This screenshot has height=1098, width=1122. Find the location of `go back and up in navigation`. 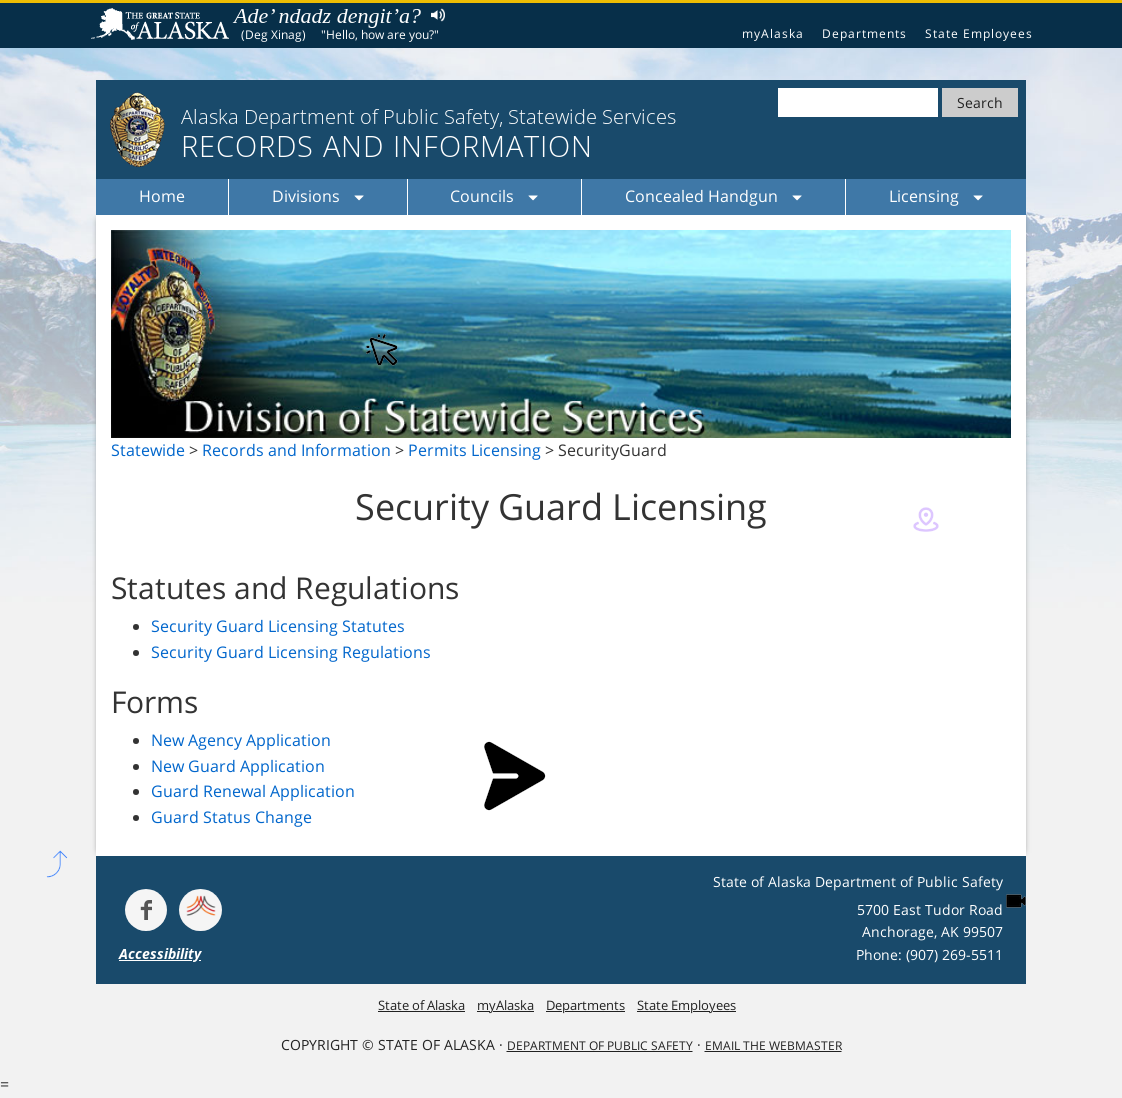

go back and up in navigation is located at coordinates (57, 864).